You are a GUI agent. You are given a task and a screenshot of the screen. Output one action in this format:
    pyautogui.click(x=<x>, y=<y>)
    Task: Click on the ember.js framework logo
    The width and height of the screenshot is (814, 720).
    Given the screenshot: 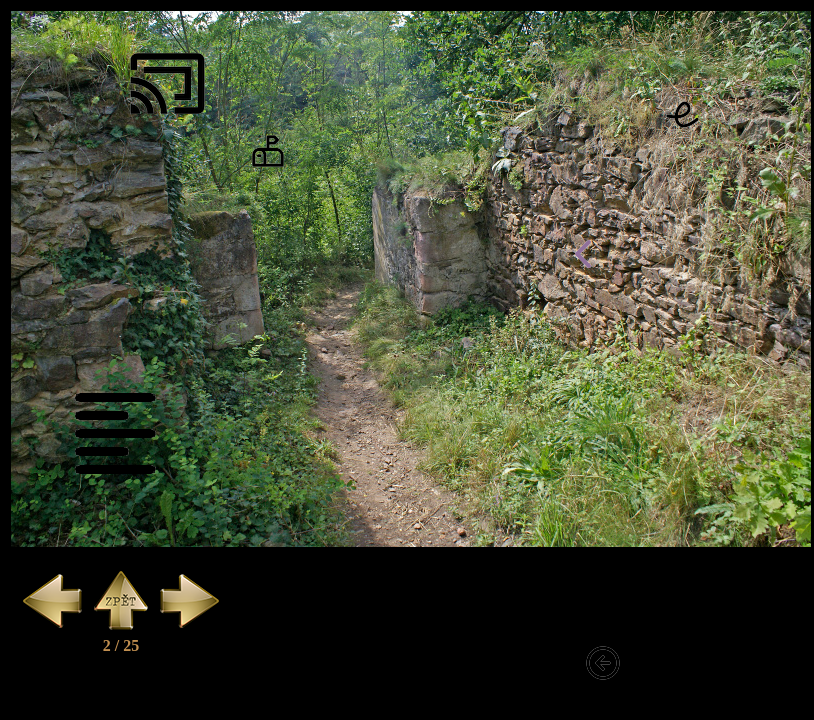 What is the action you would take?
    pyautogui.click(x=682, y=114)
    